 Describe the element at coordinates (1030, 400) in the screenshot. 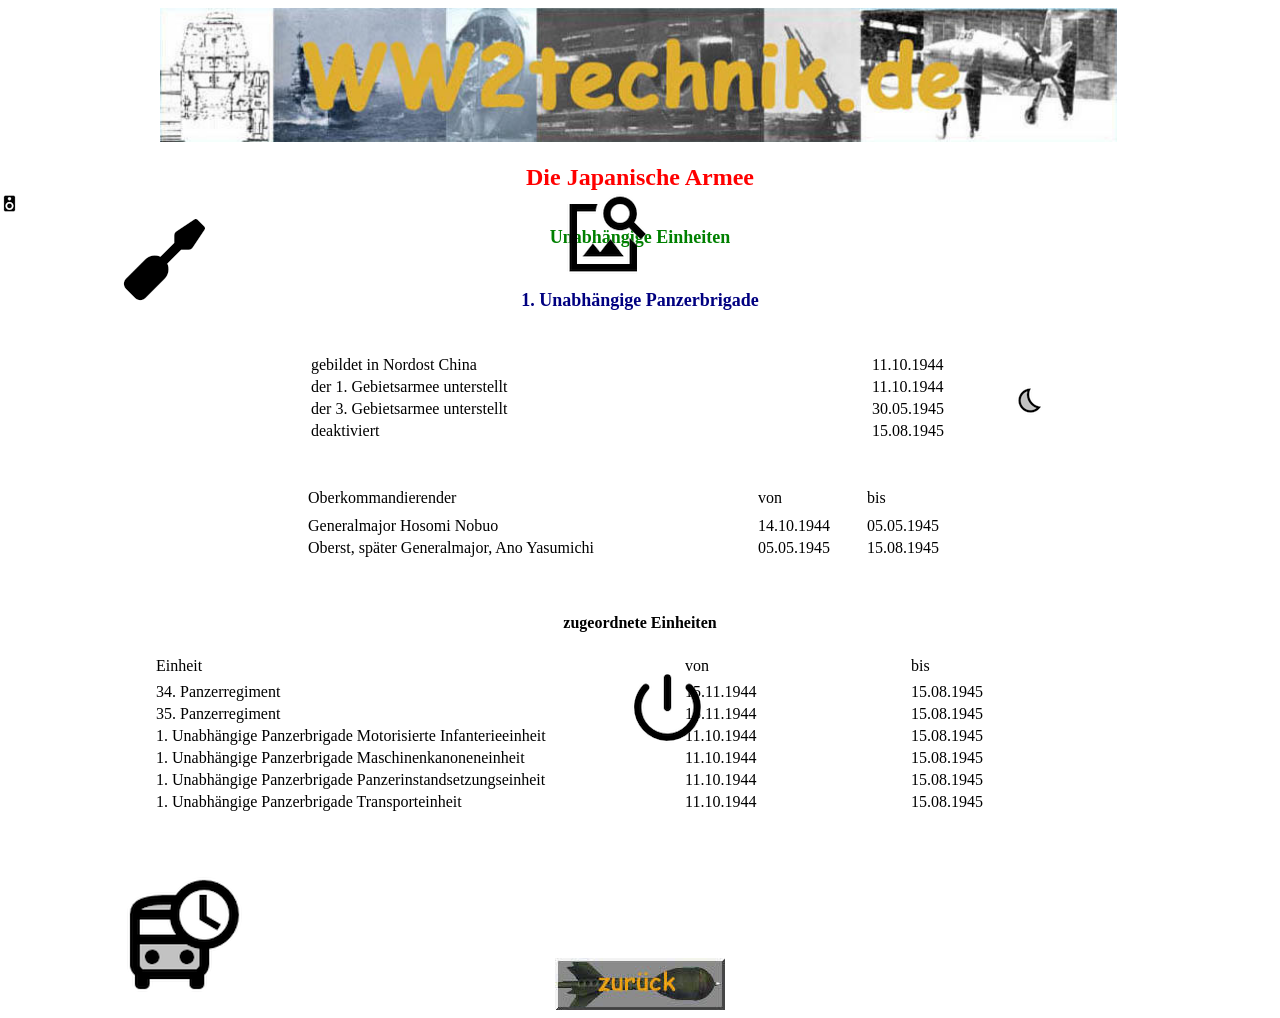

I see `enable bedtime or sleep mode` at that location.